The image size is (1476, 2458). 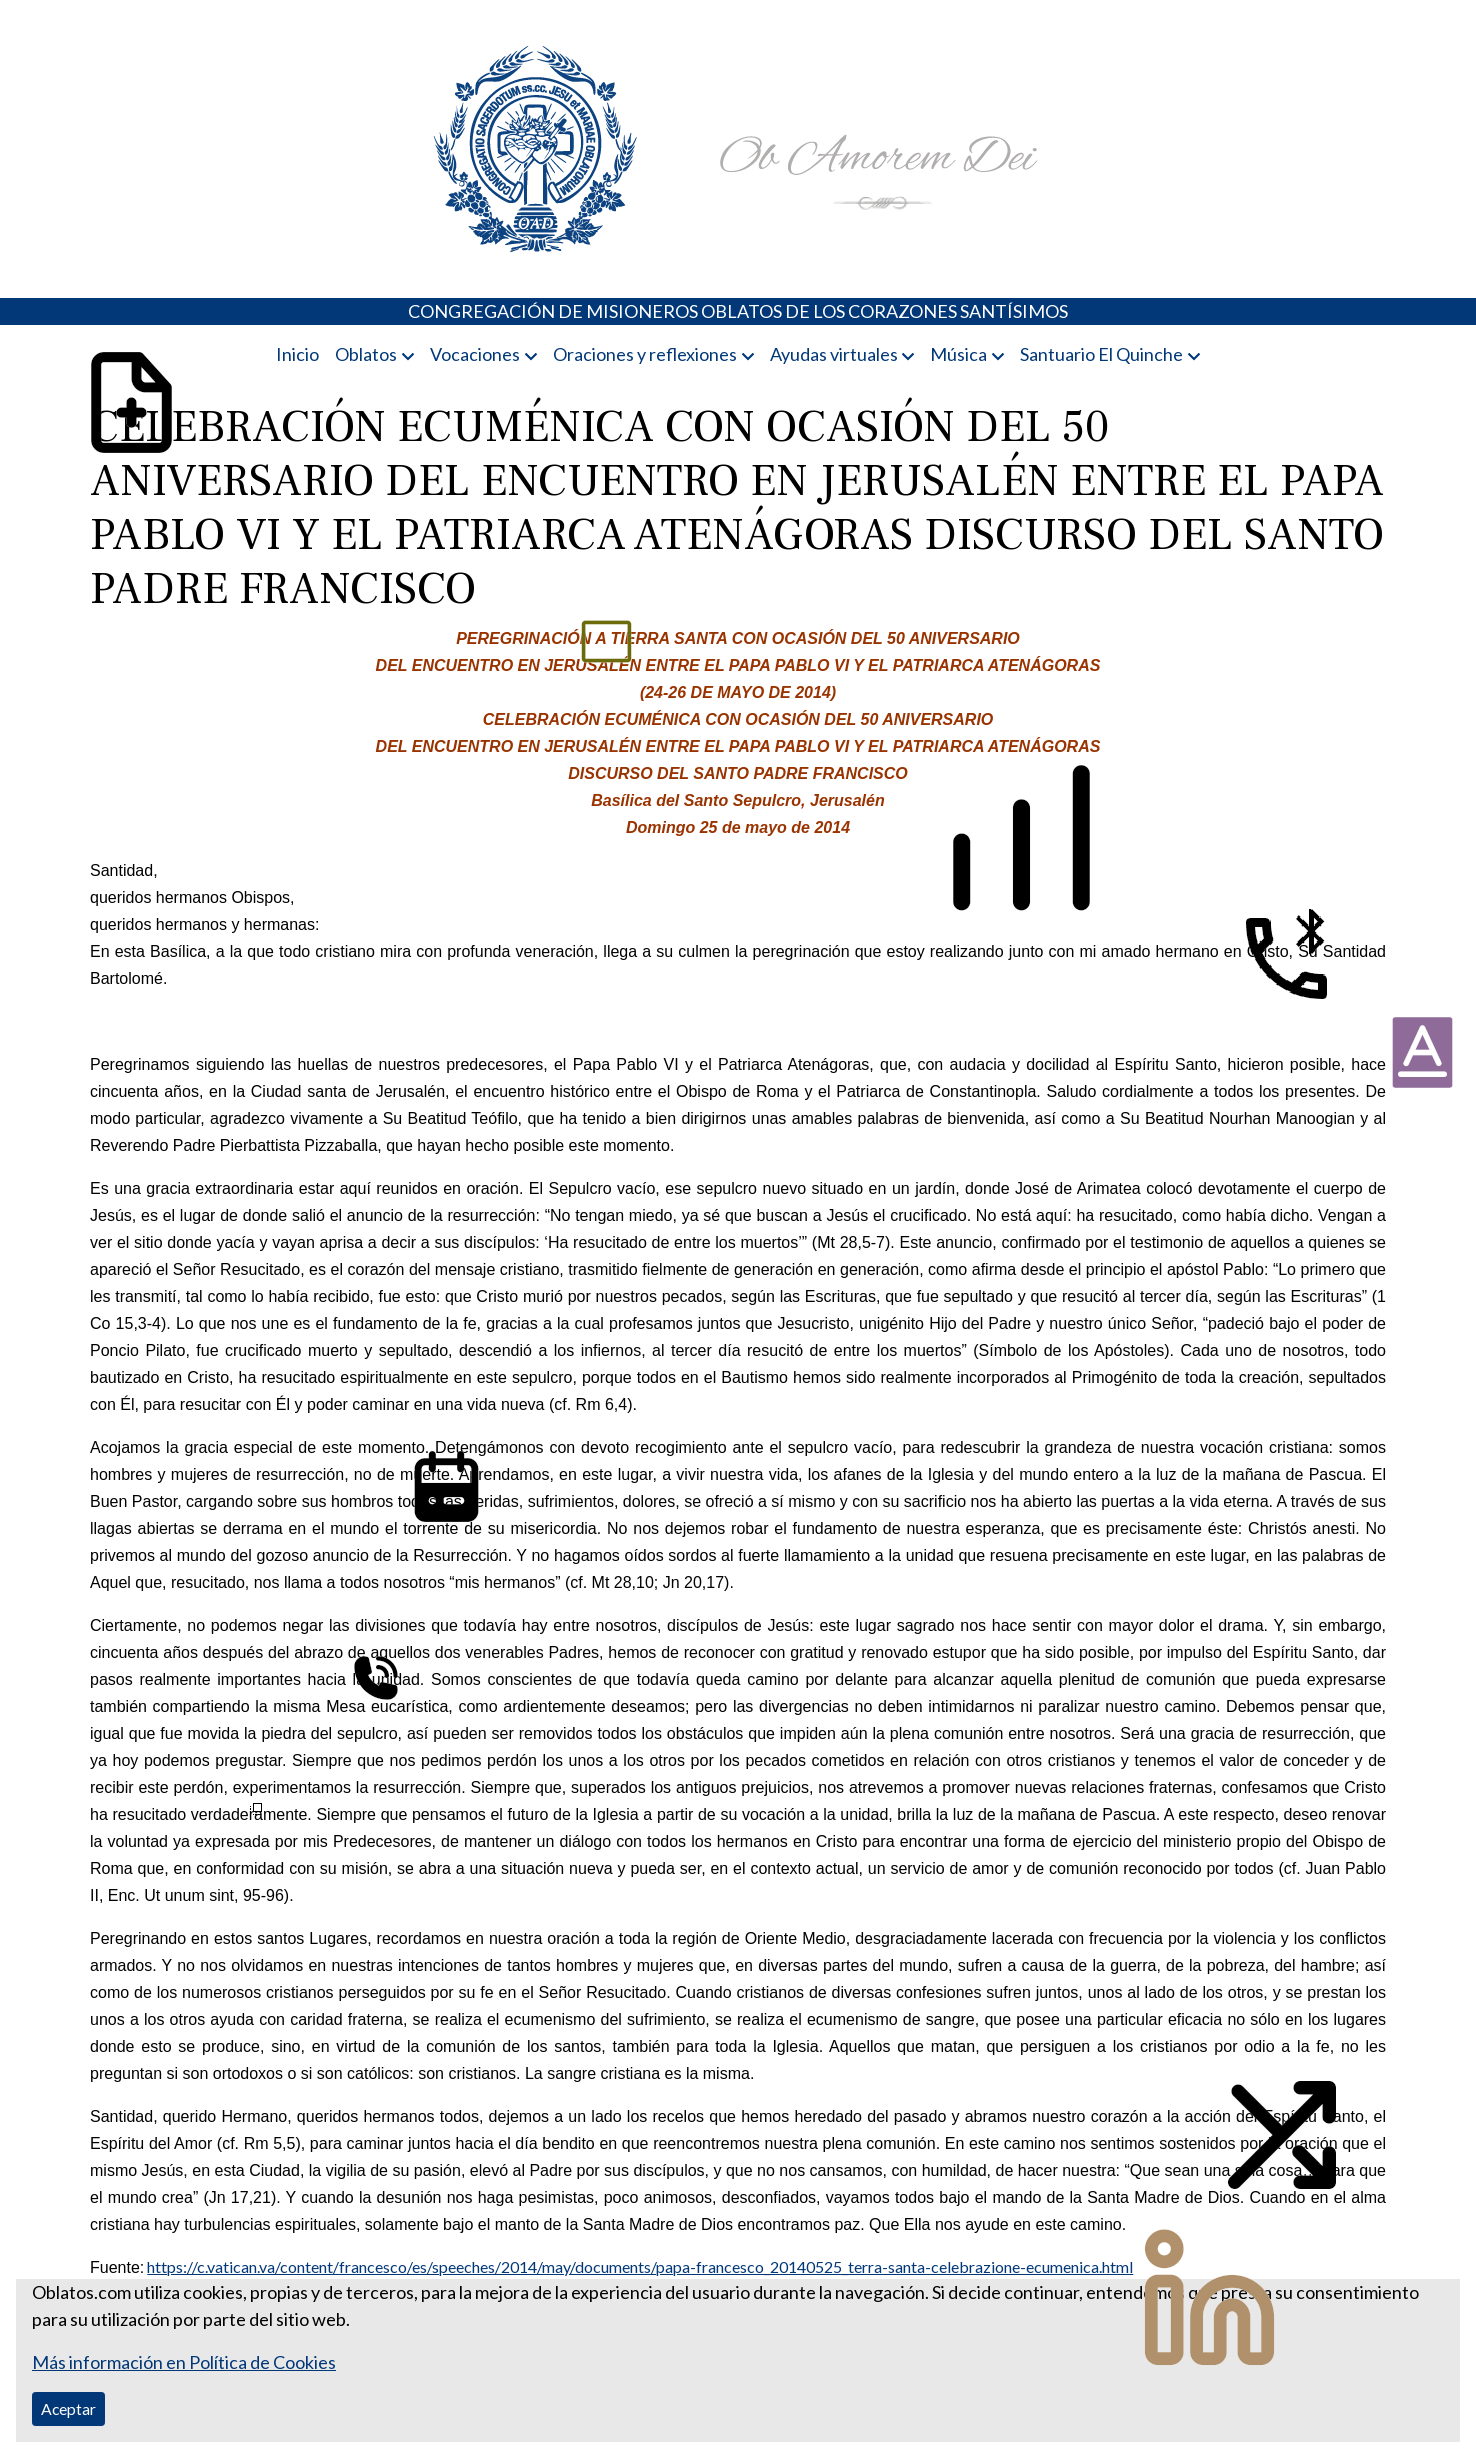 What do you see at coordinates (446, 1486) in the screenshot?
I see `view calendar or scheduled events` at bounding box center [446, 1486].